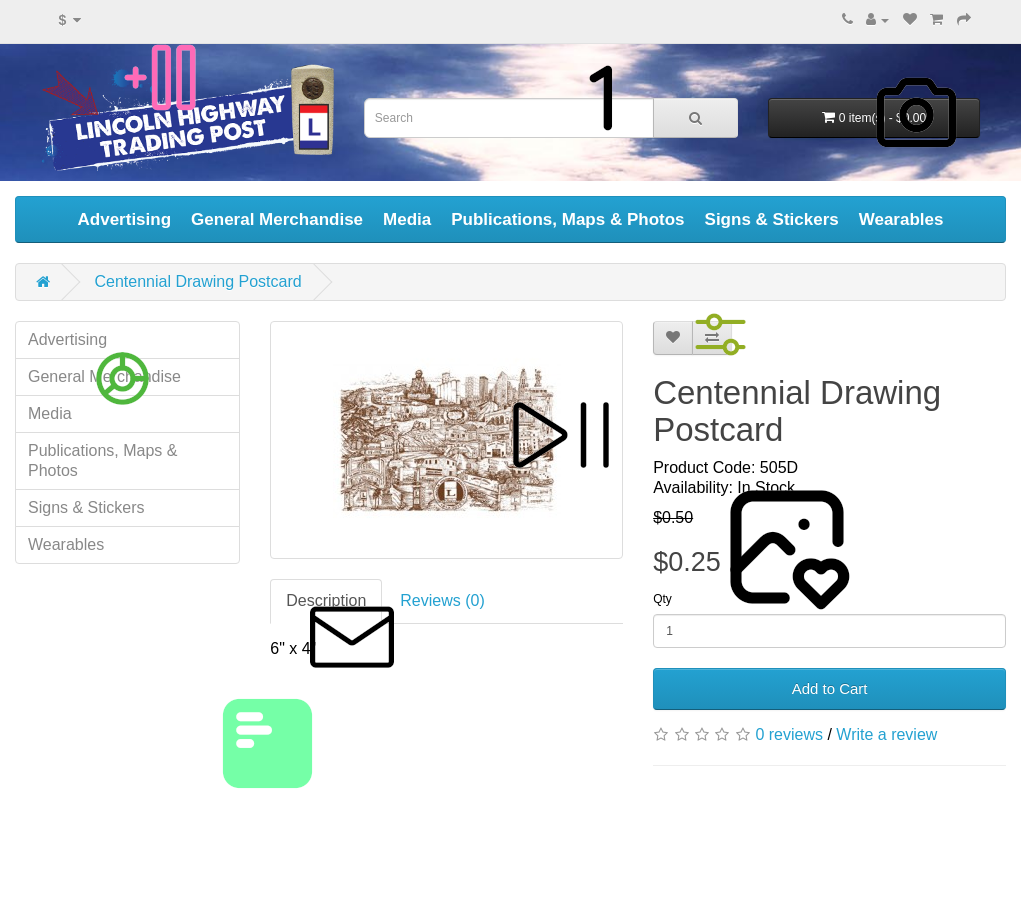 The width and height of the screenshot is (1021, 921). What do you see at coordinates (720, 334) in the screenshot?
I see `adjust settings or preferences` at bounding box center [720, 334].